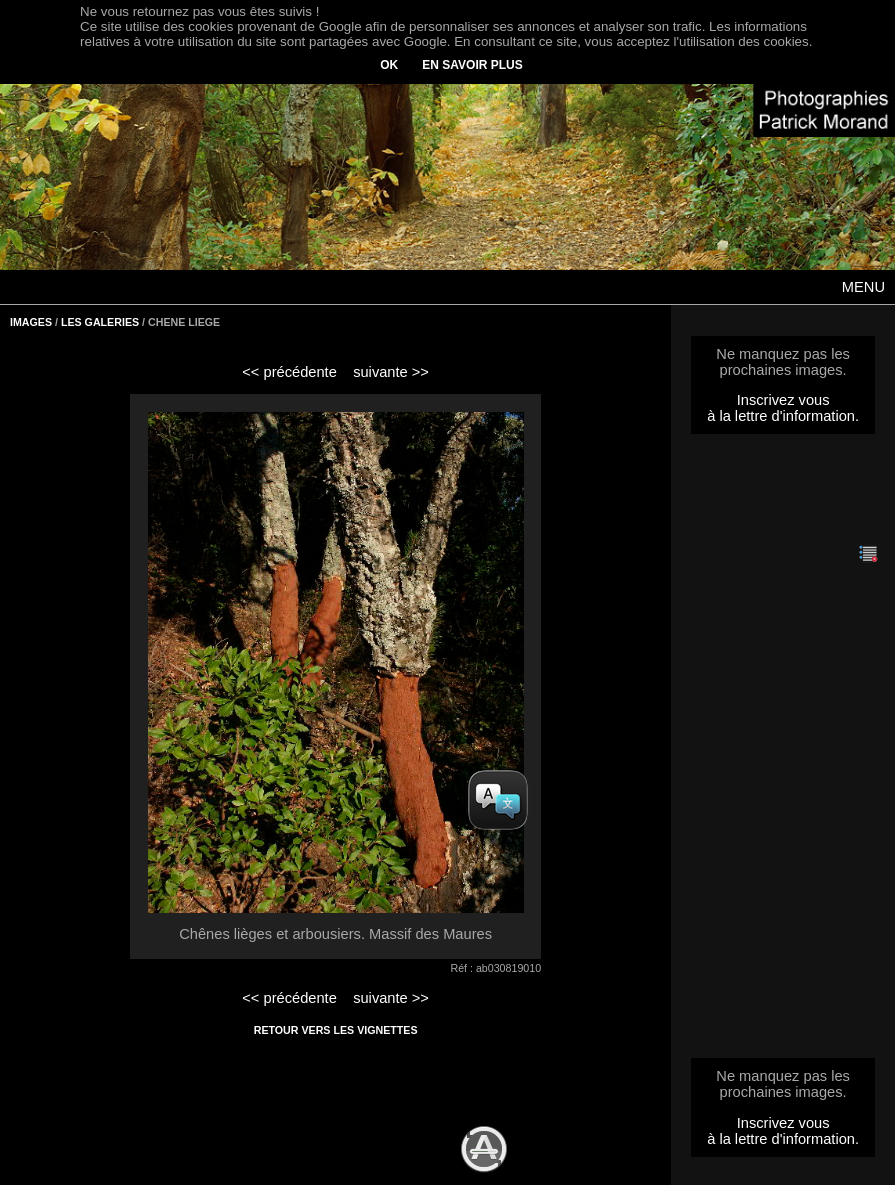  I want to click on open the translate app, so click(498, 800).